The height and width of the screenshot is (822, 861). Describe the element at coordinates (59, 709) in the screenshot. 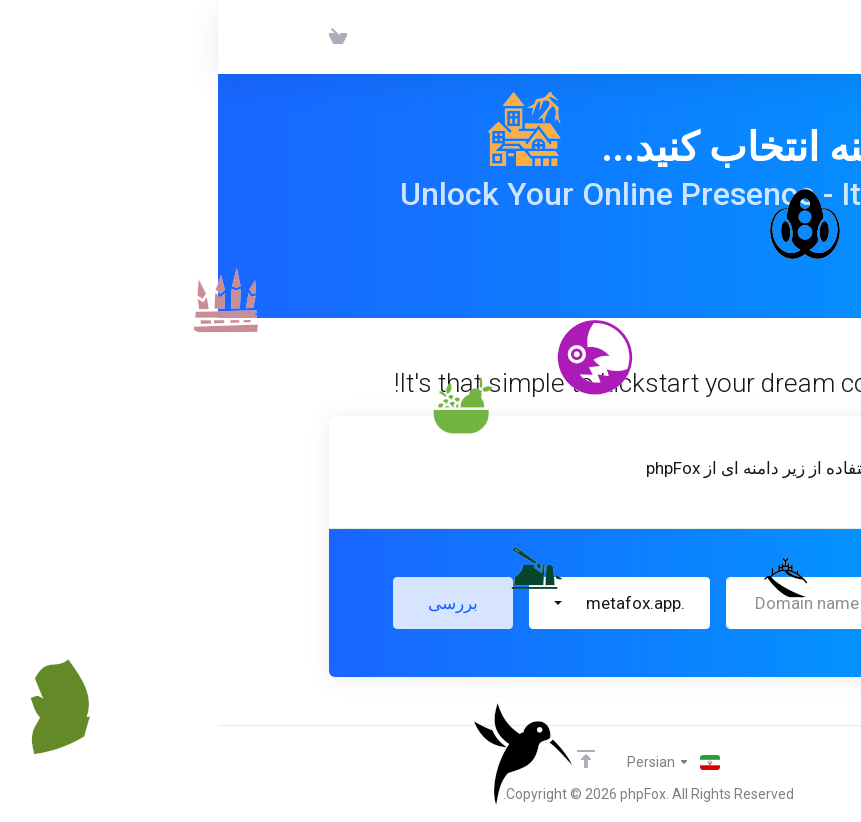

I see `select South Korea as your country or region` at that location.